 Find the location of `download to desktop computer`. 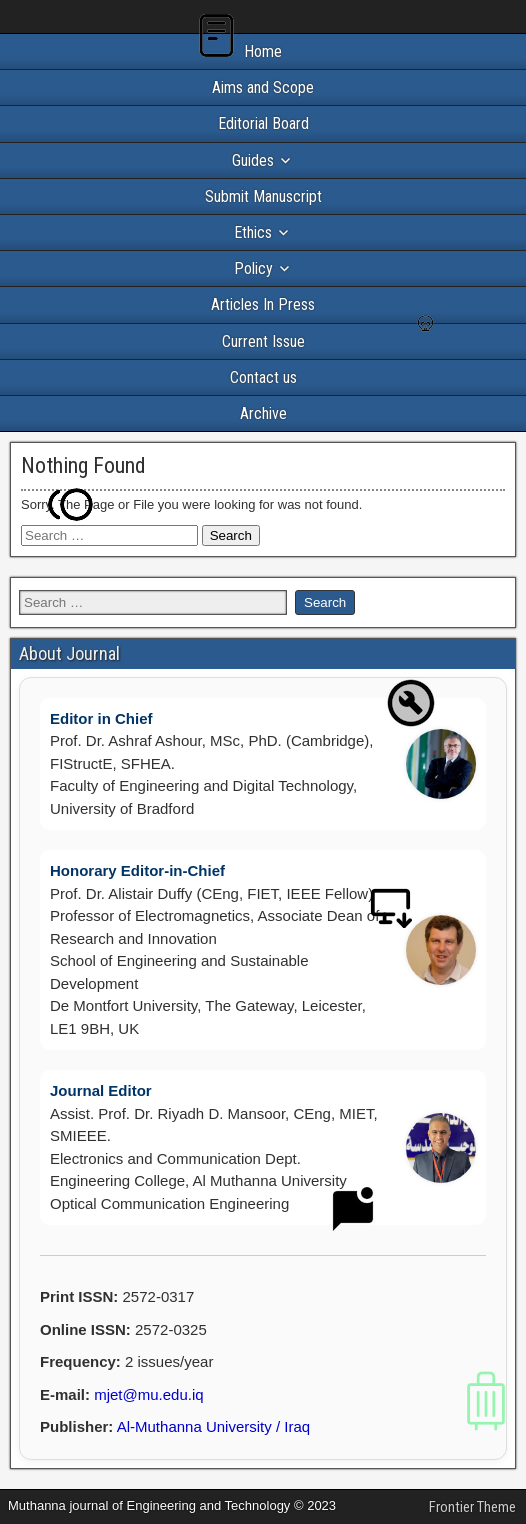

download to desktop computer is located at coordinates (390, 906).